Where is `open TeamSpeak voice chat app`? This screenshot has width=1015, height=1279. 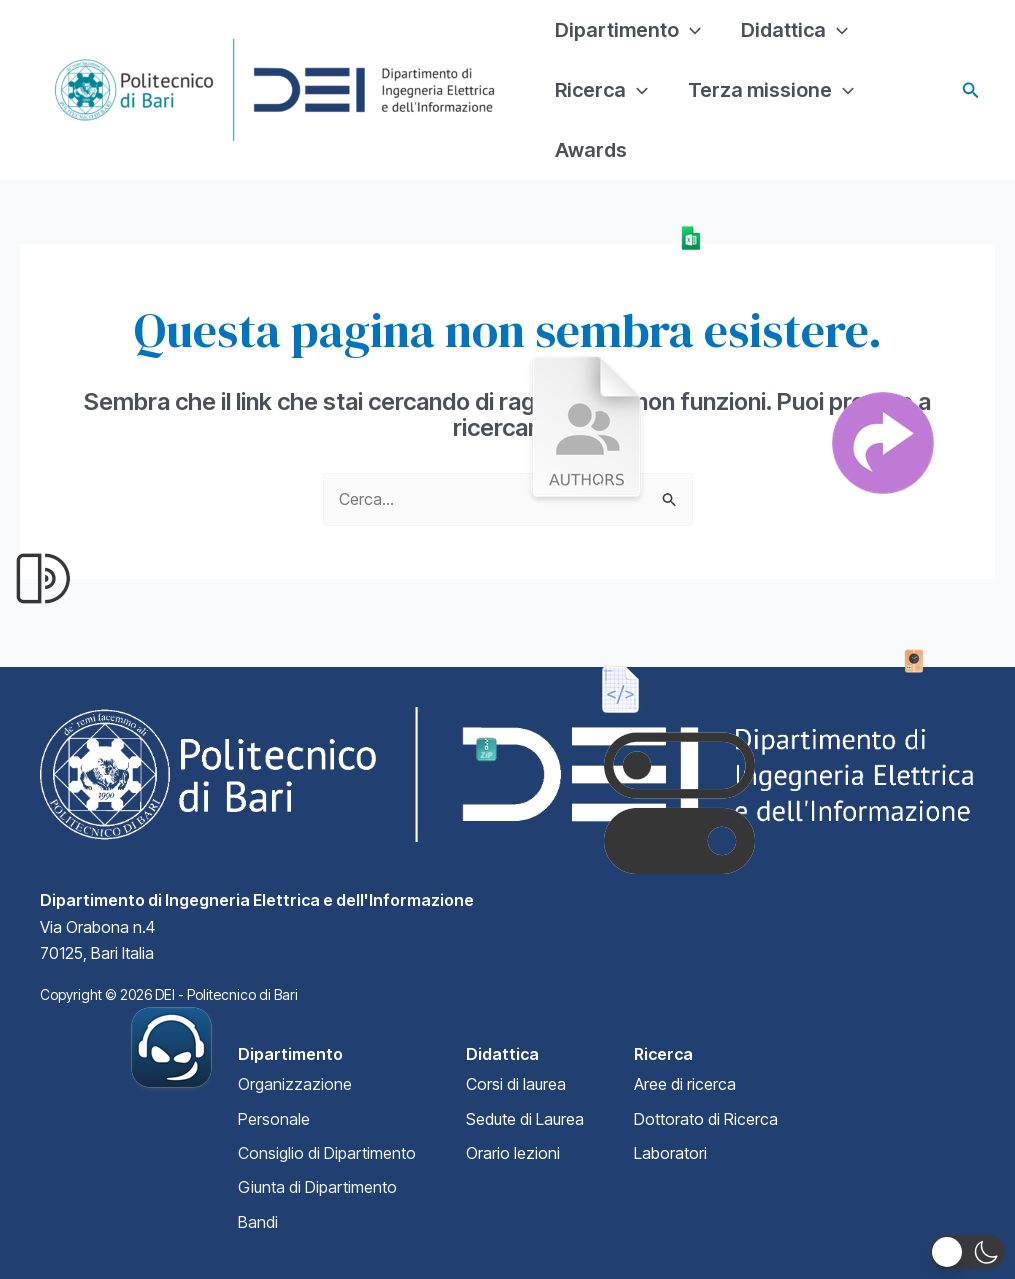 open TeamSpeak voice chat app is located at coordinates (171, 1047).